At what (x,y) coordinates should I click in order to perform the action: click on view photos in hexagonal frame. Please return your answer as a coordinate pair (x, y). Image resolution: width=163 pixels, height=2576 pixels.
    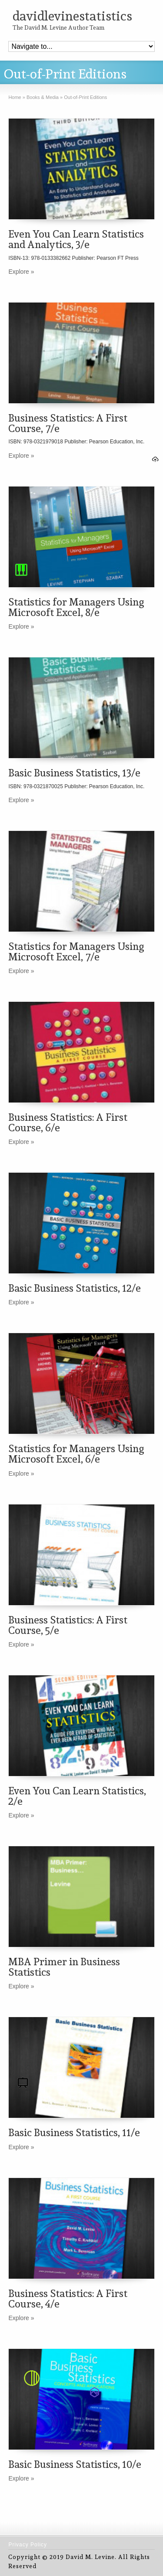
    Looking at the image, I should click on (94, 2392).